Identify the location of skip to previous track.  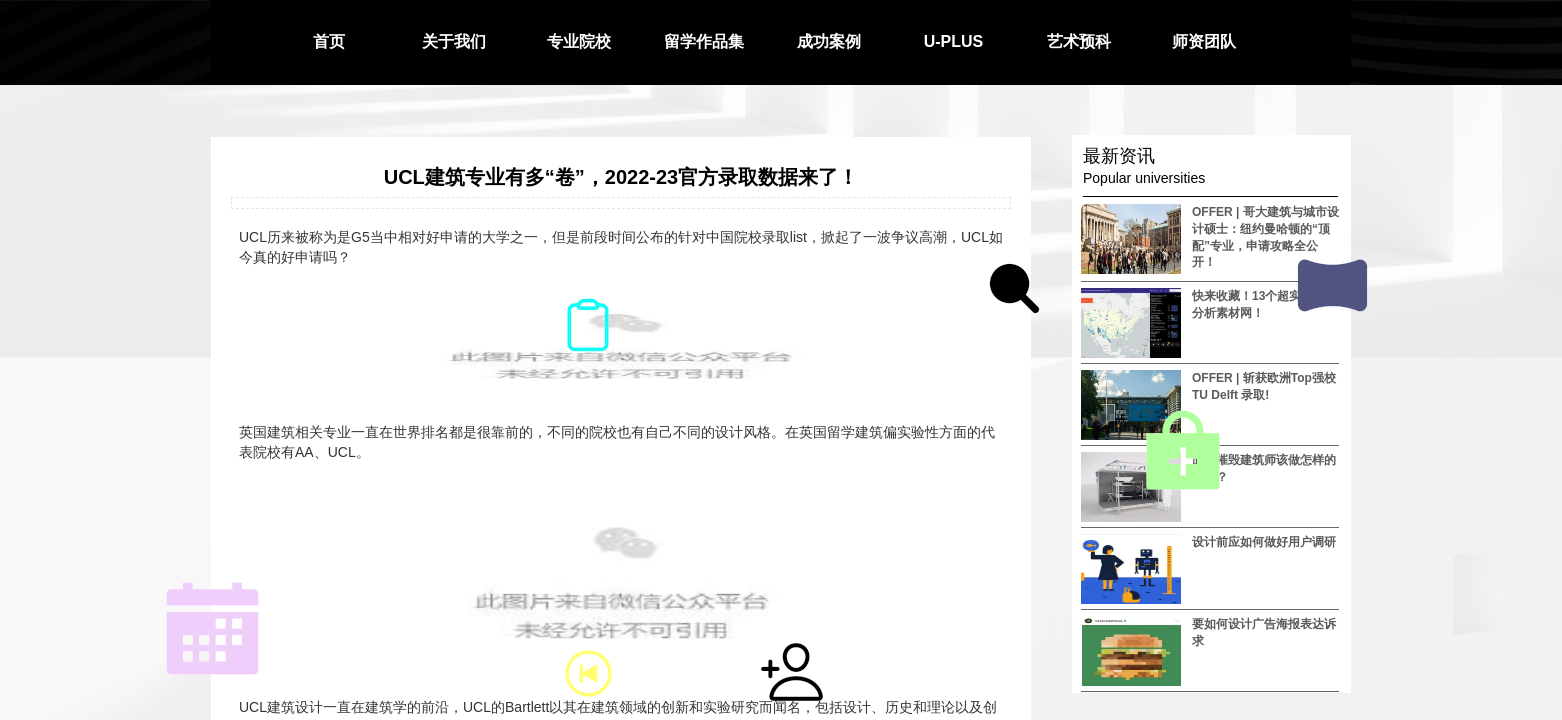
(588, 673).